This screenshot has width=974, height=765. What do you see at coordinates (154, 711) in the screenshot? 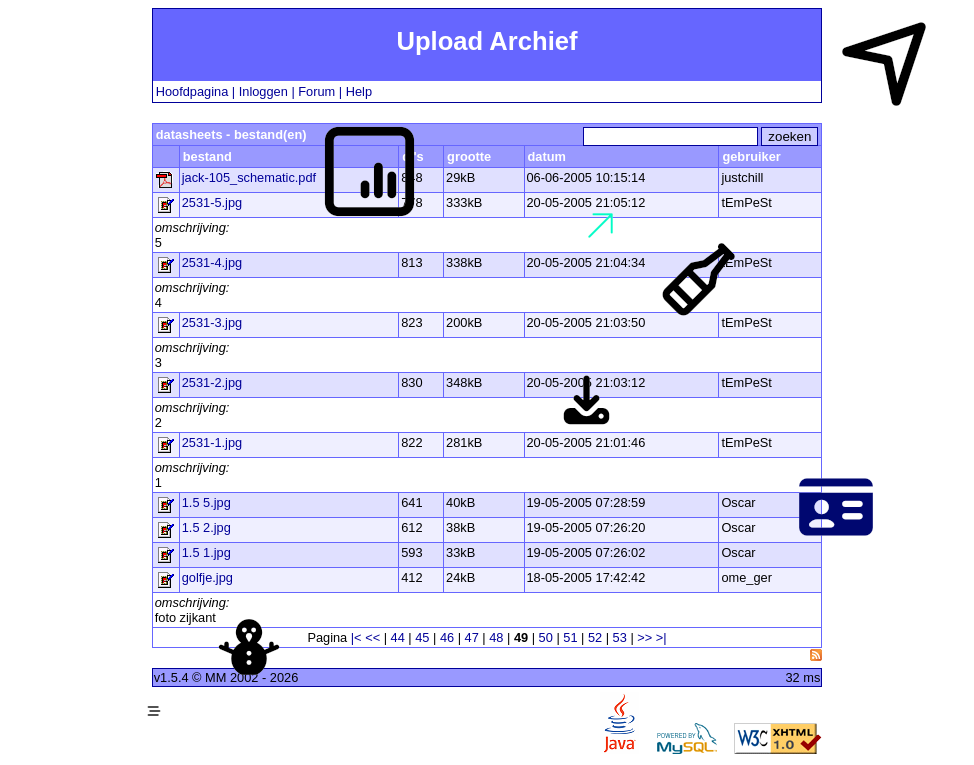
I see `open navigation menu` at bounding box center [154, 711].